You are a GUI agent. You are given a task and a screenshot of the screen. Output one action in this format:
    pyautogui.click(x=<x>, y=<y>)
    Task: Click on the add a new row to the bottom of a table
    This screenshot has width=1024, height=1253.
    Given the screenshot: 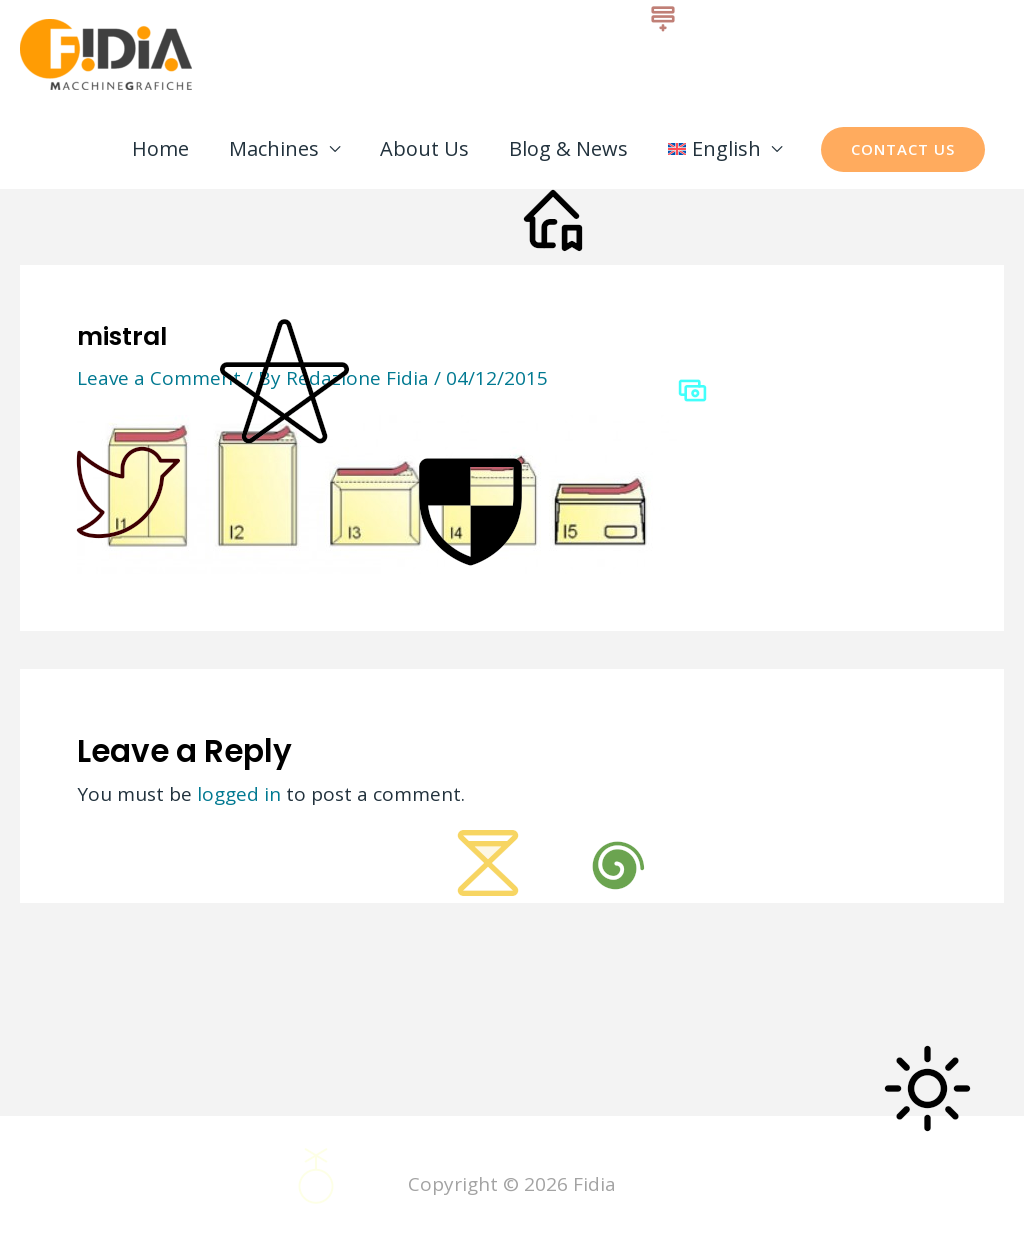 What is the action you would take?
    pyautogui.click(x=663, y=17)
    